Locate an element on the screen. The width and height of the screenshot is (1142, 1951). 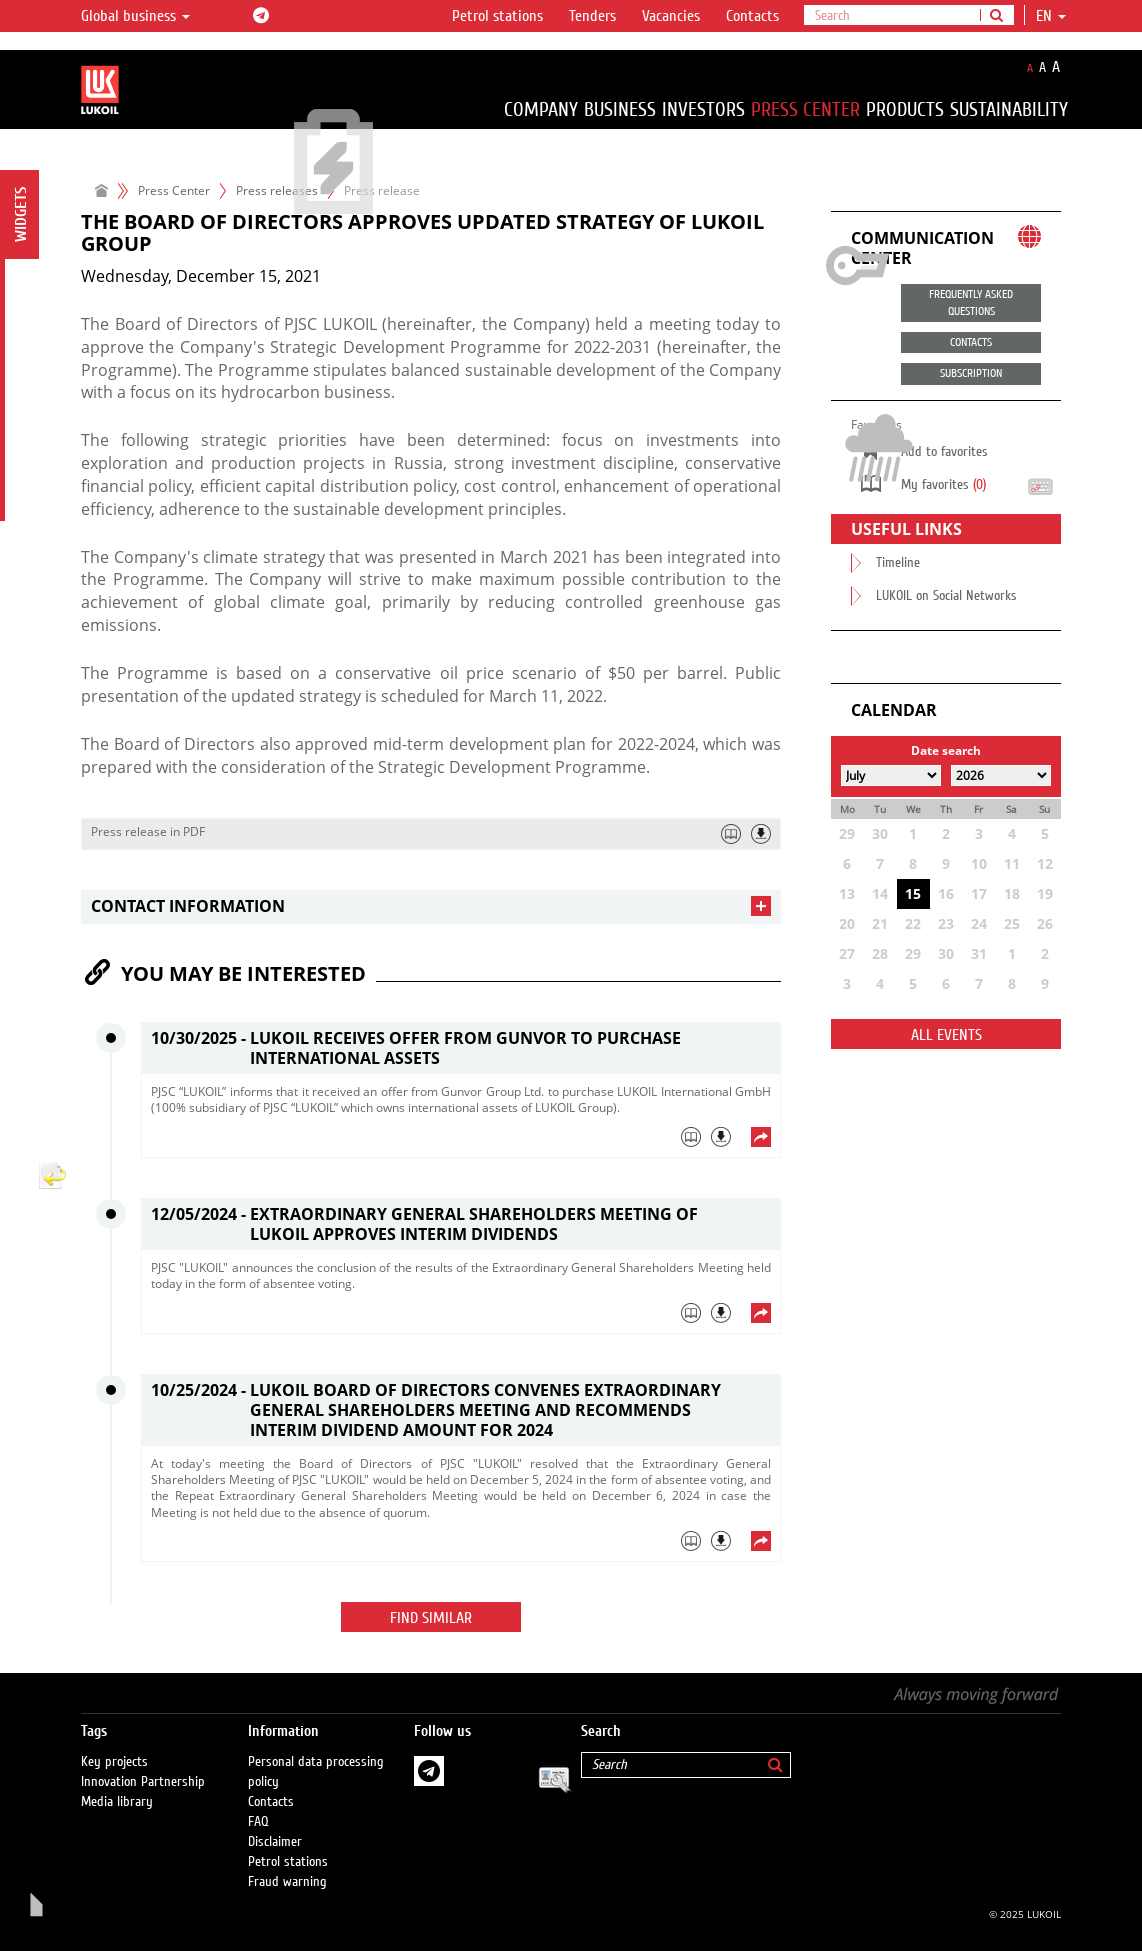
enter password to continue is located at coordinates (857, 265).